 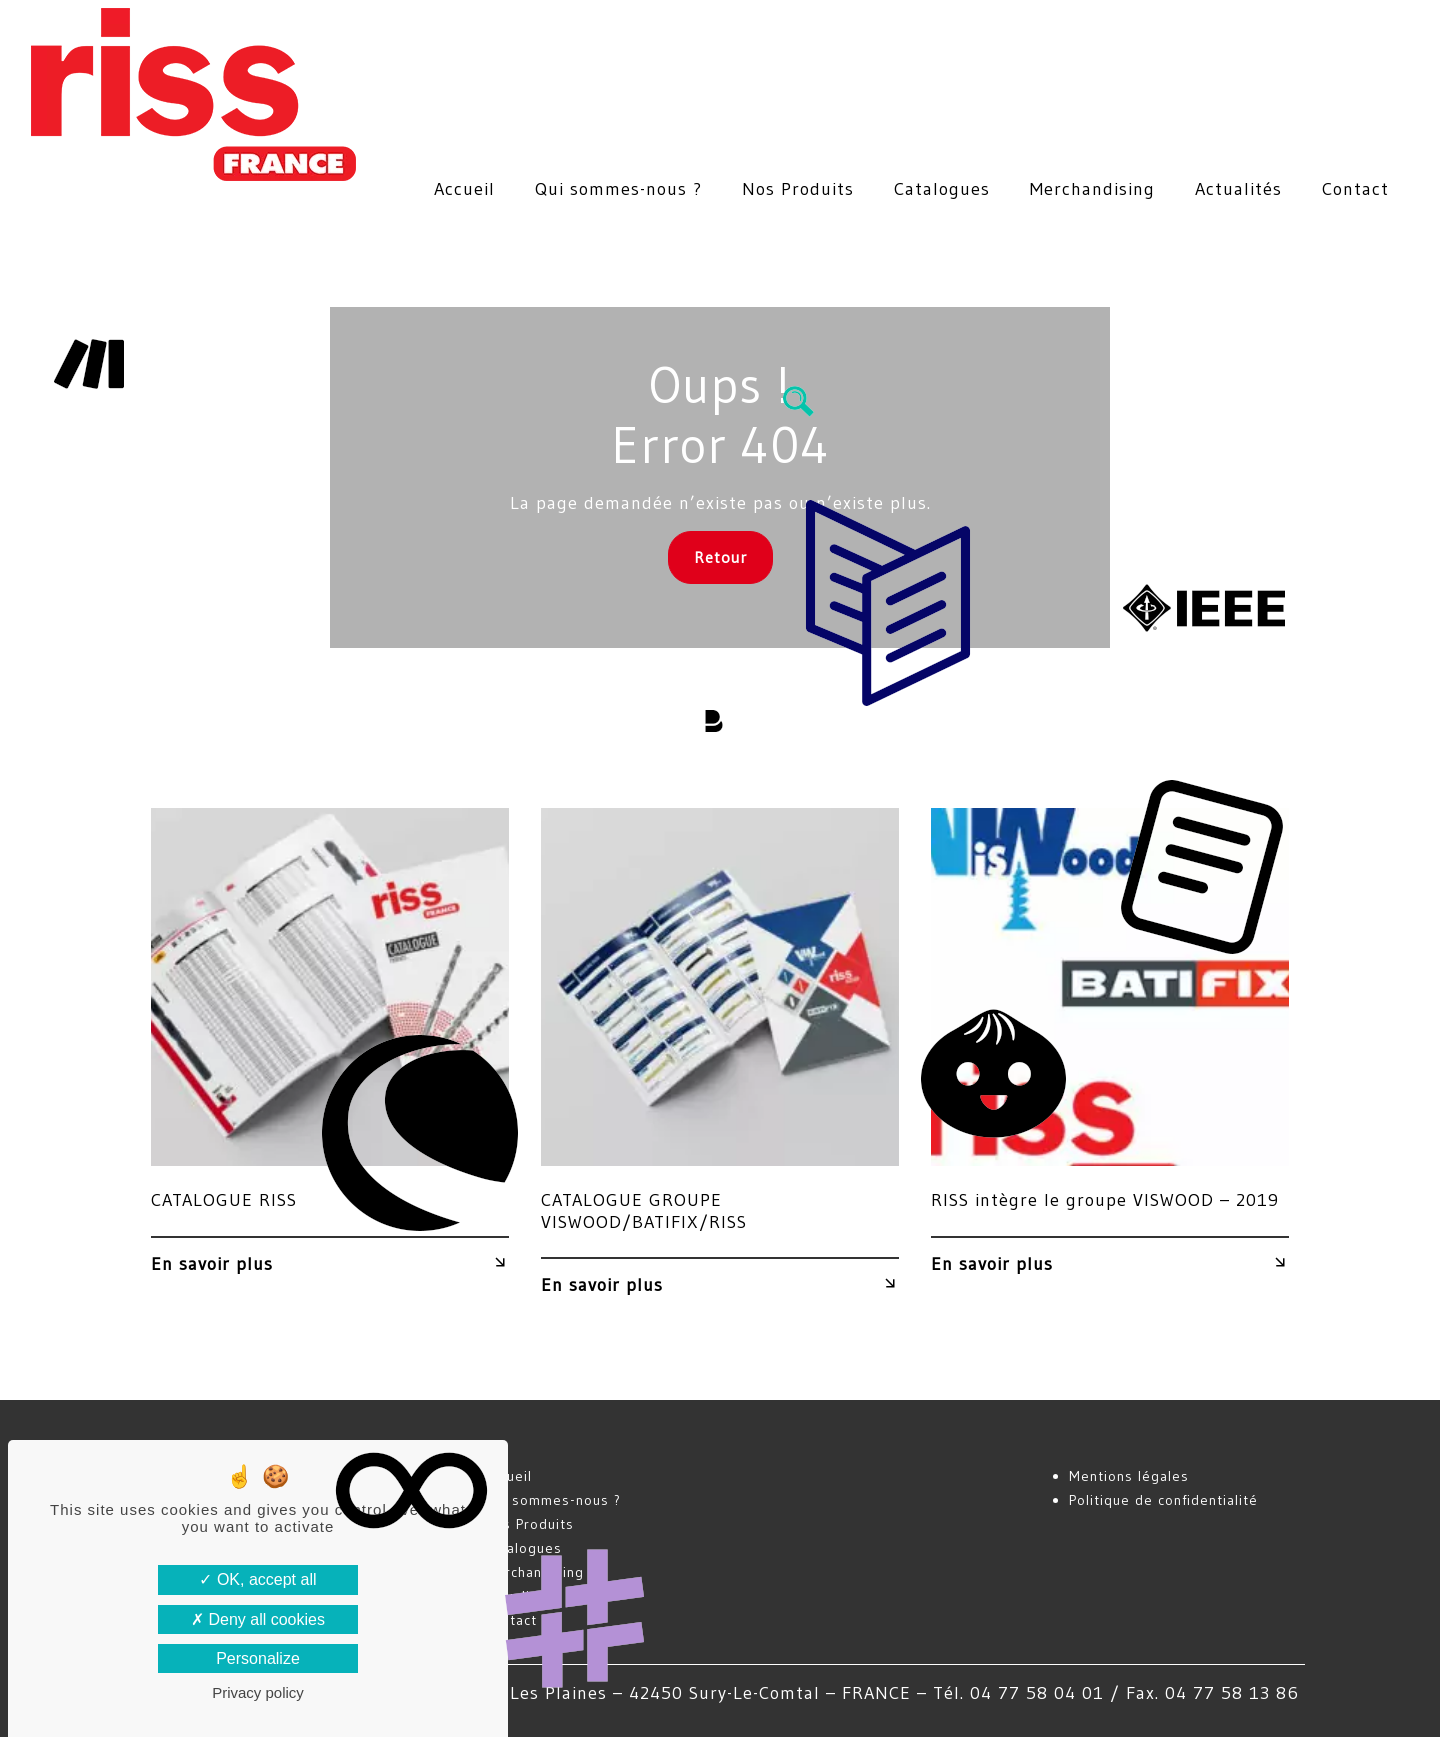 I want to click on indicates unlimited or infinite content, so click(x=411, y=1490).